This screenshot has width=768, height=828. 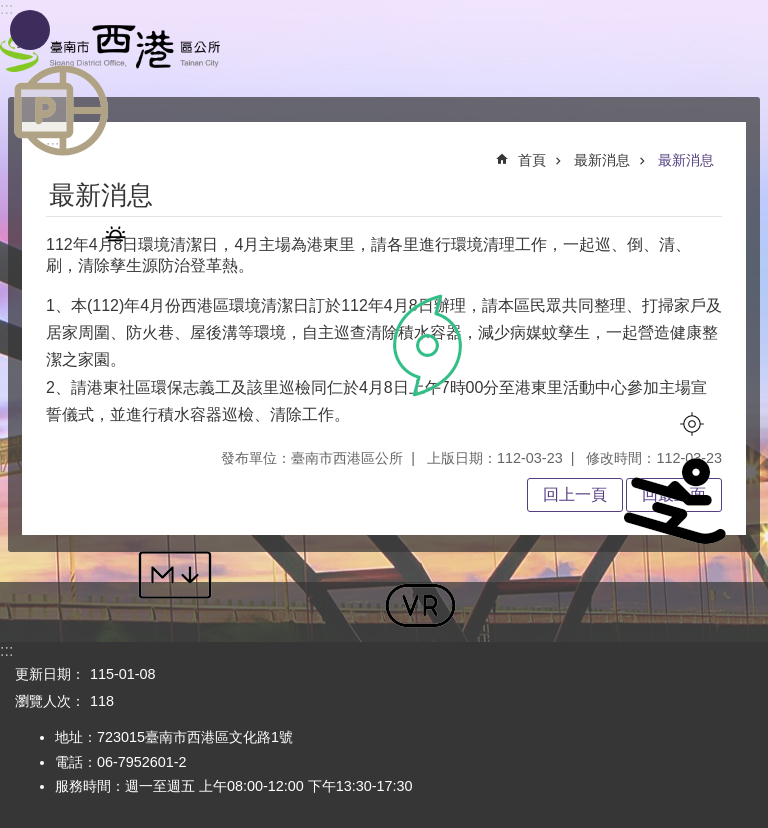 I want to click on sunrise or sunset indicator, so click(x=115, y=234).